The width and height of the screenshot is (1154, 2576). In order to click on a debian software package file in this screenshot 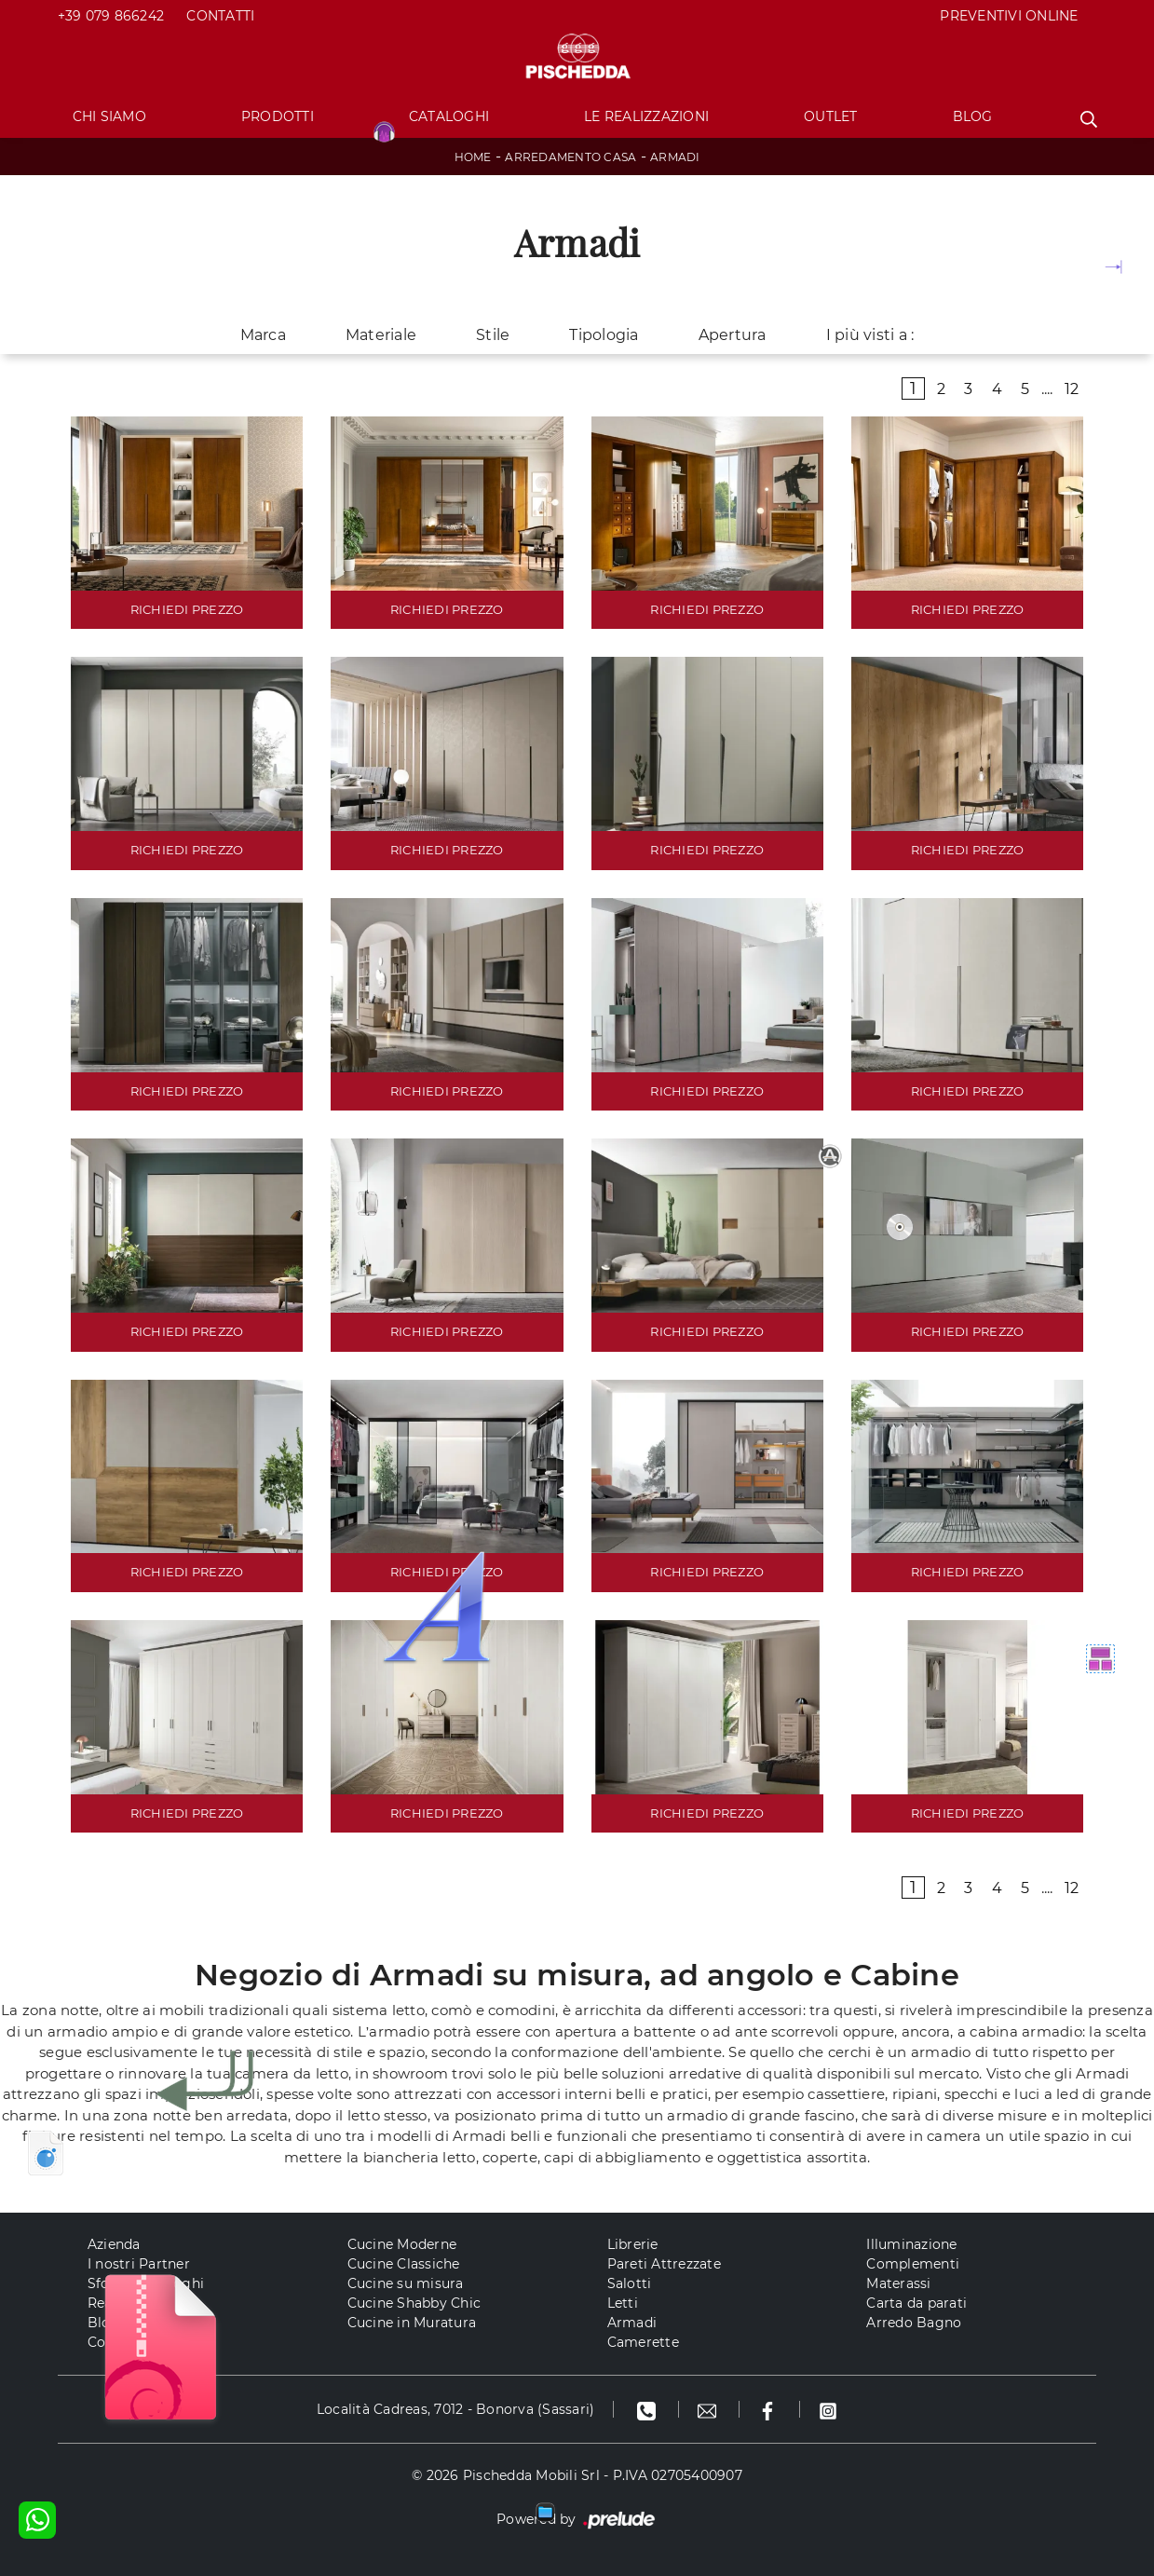, I will do `click(160, 2350)`.